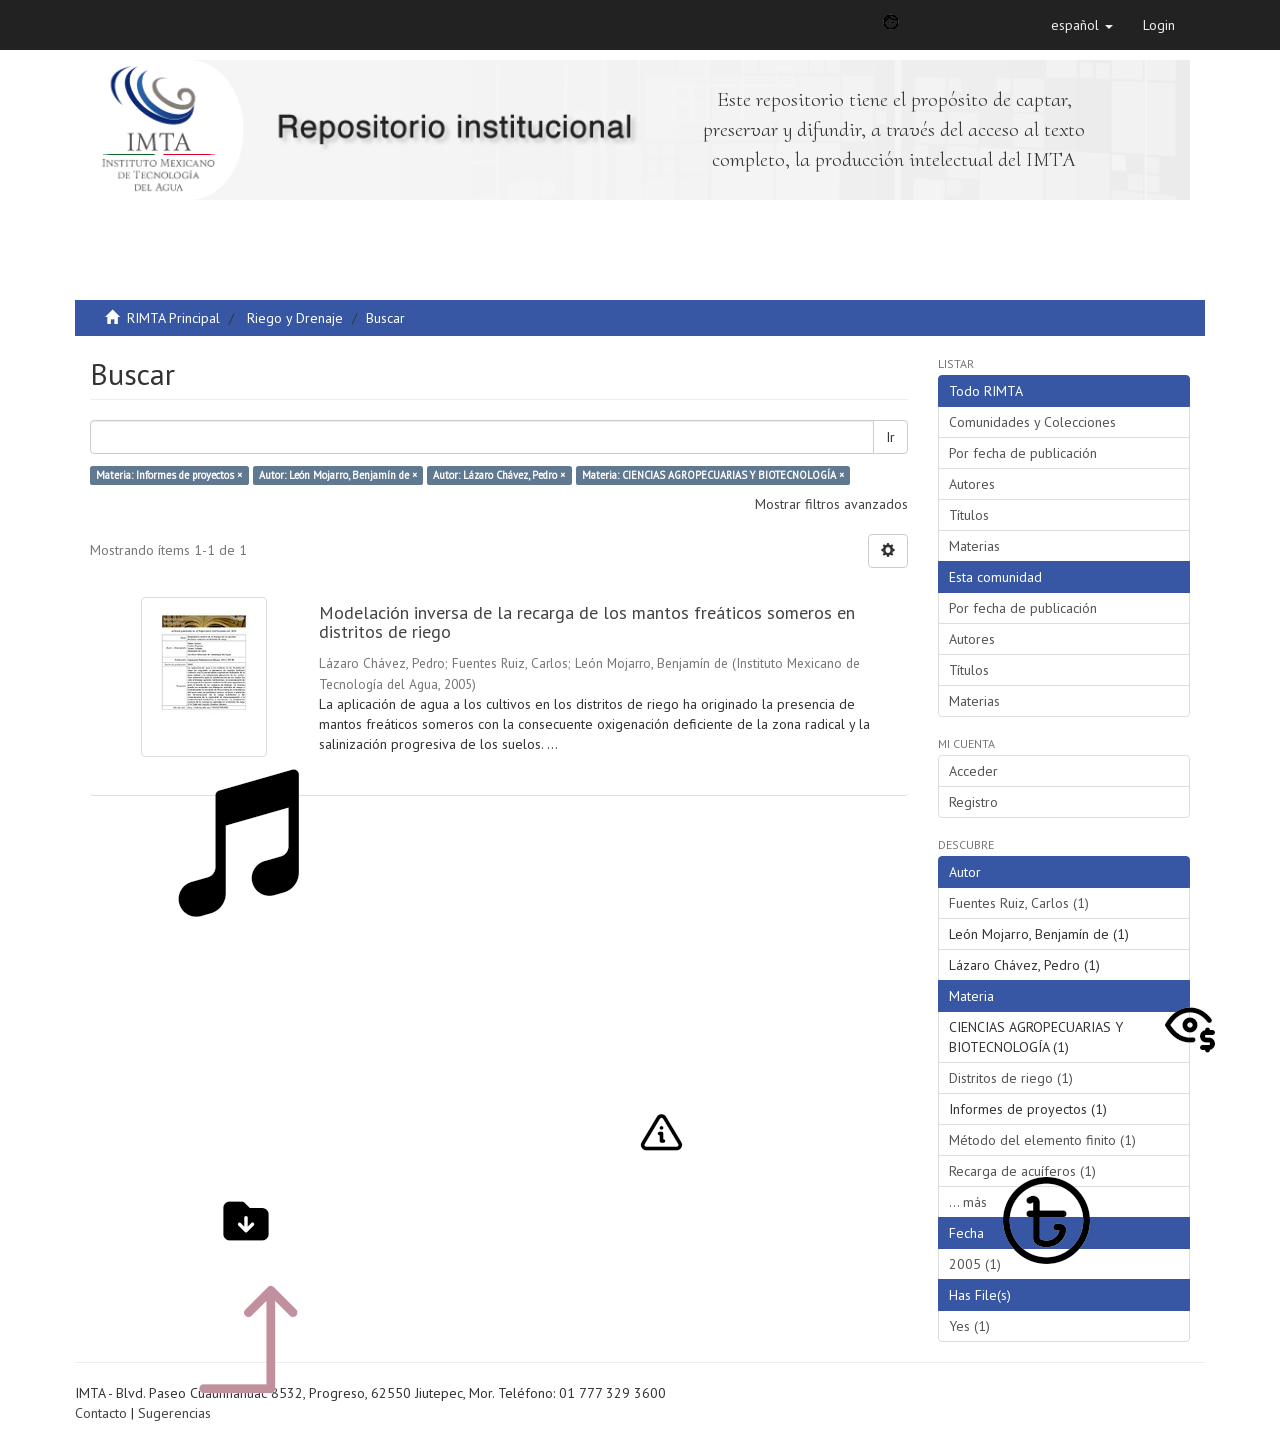 Image resolution: width=1280 pixels, height=1453 pixels. What do you see at coordinates (661, 1133) in the screenshot?
I see `view important information or notice` at bounding box center [661, 1133].